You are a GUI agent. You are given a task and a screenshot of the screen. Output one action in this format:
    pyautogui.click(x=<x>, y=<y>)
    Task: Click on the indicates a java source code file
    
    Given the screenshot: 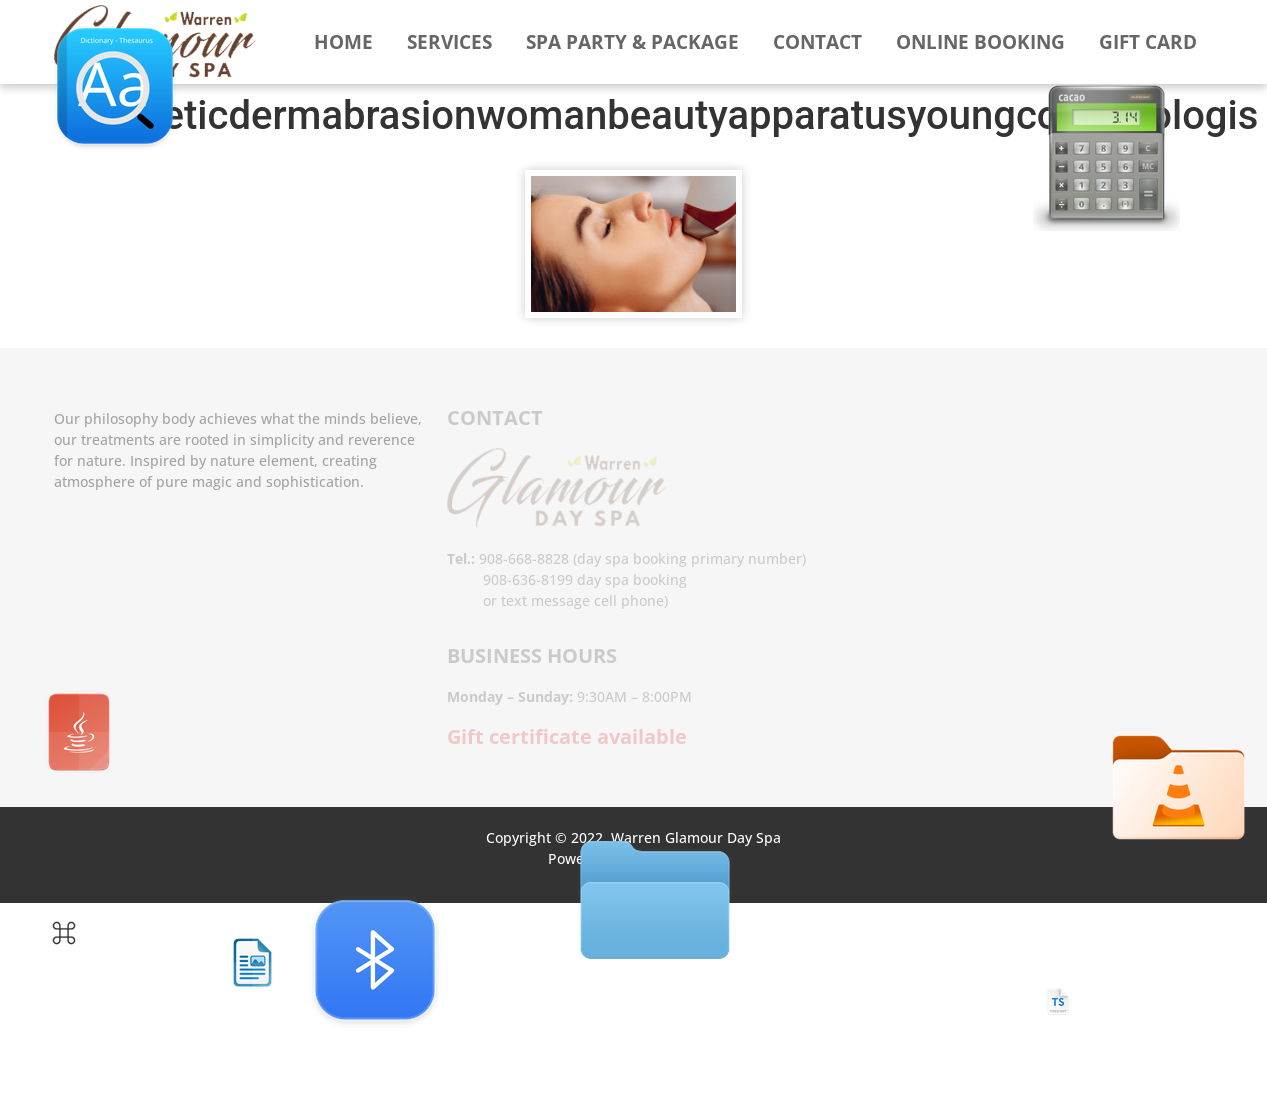 What is the action you would take?
    pyautogui.click(x=79, y=732)
    